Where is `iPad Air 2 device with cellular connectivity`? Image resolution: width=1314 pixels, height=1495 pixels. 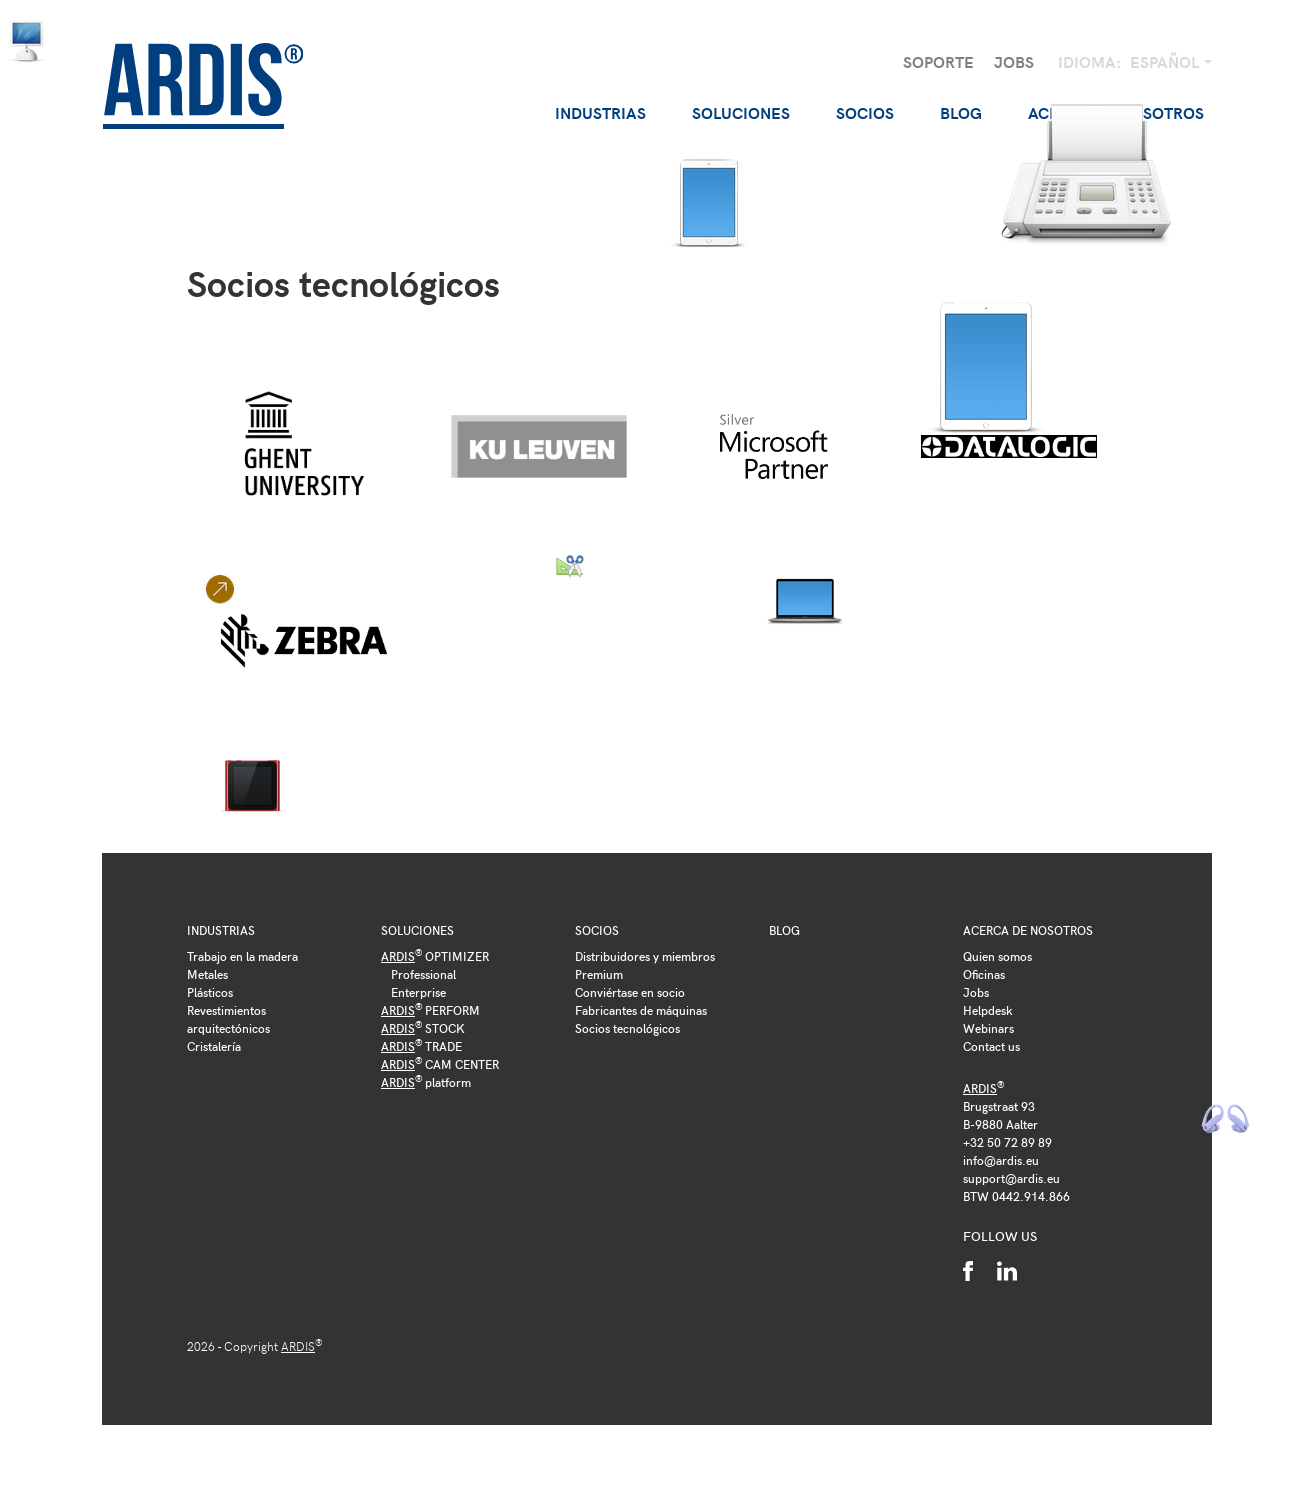 iPad Air 2 device with cellular connectivity is located at coordinates (986, 366).